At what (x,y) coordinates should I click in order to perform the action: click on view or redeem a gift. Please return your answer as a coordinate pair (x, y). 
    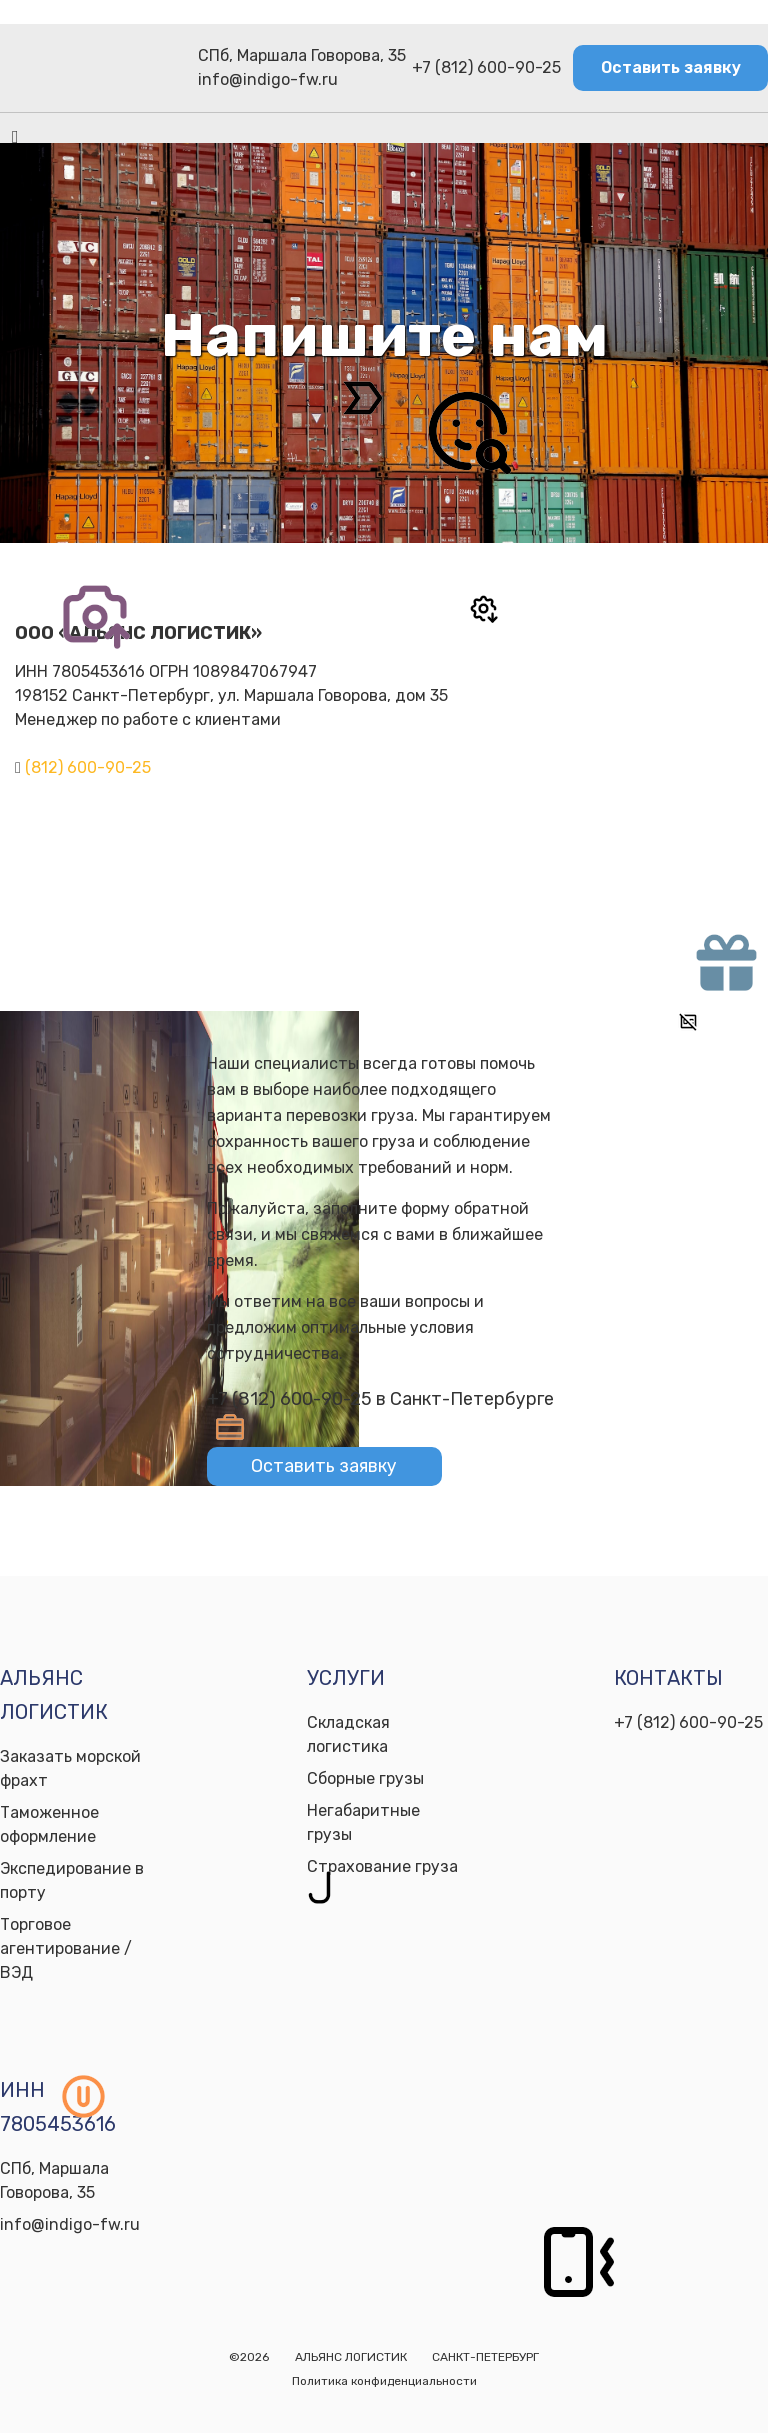
    Looking at the image, I should click on (726, 964).